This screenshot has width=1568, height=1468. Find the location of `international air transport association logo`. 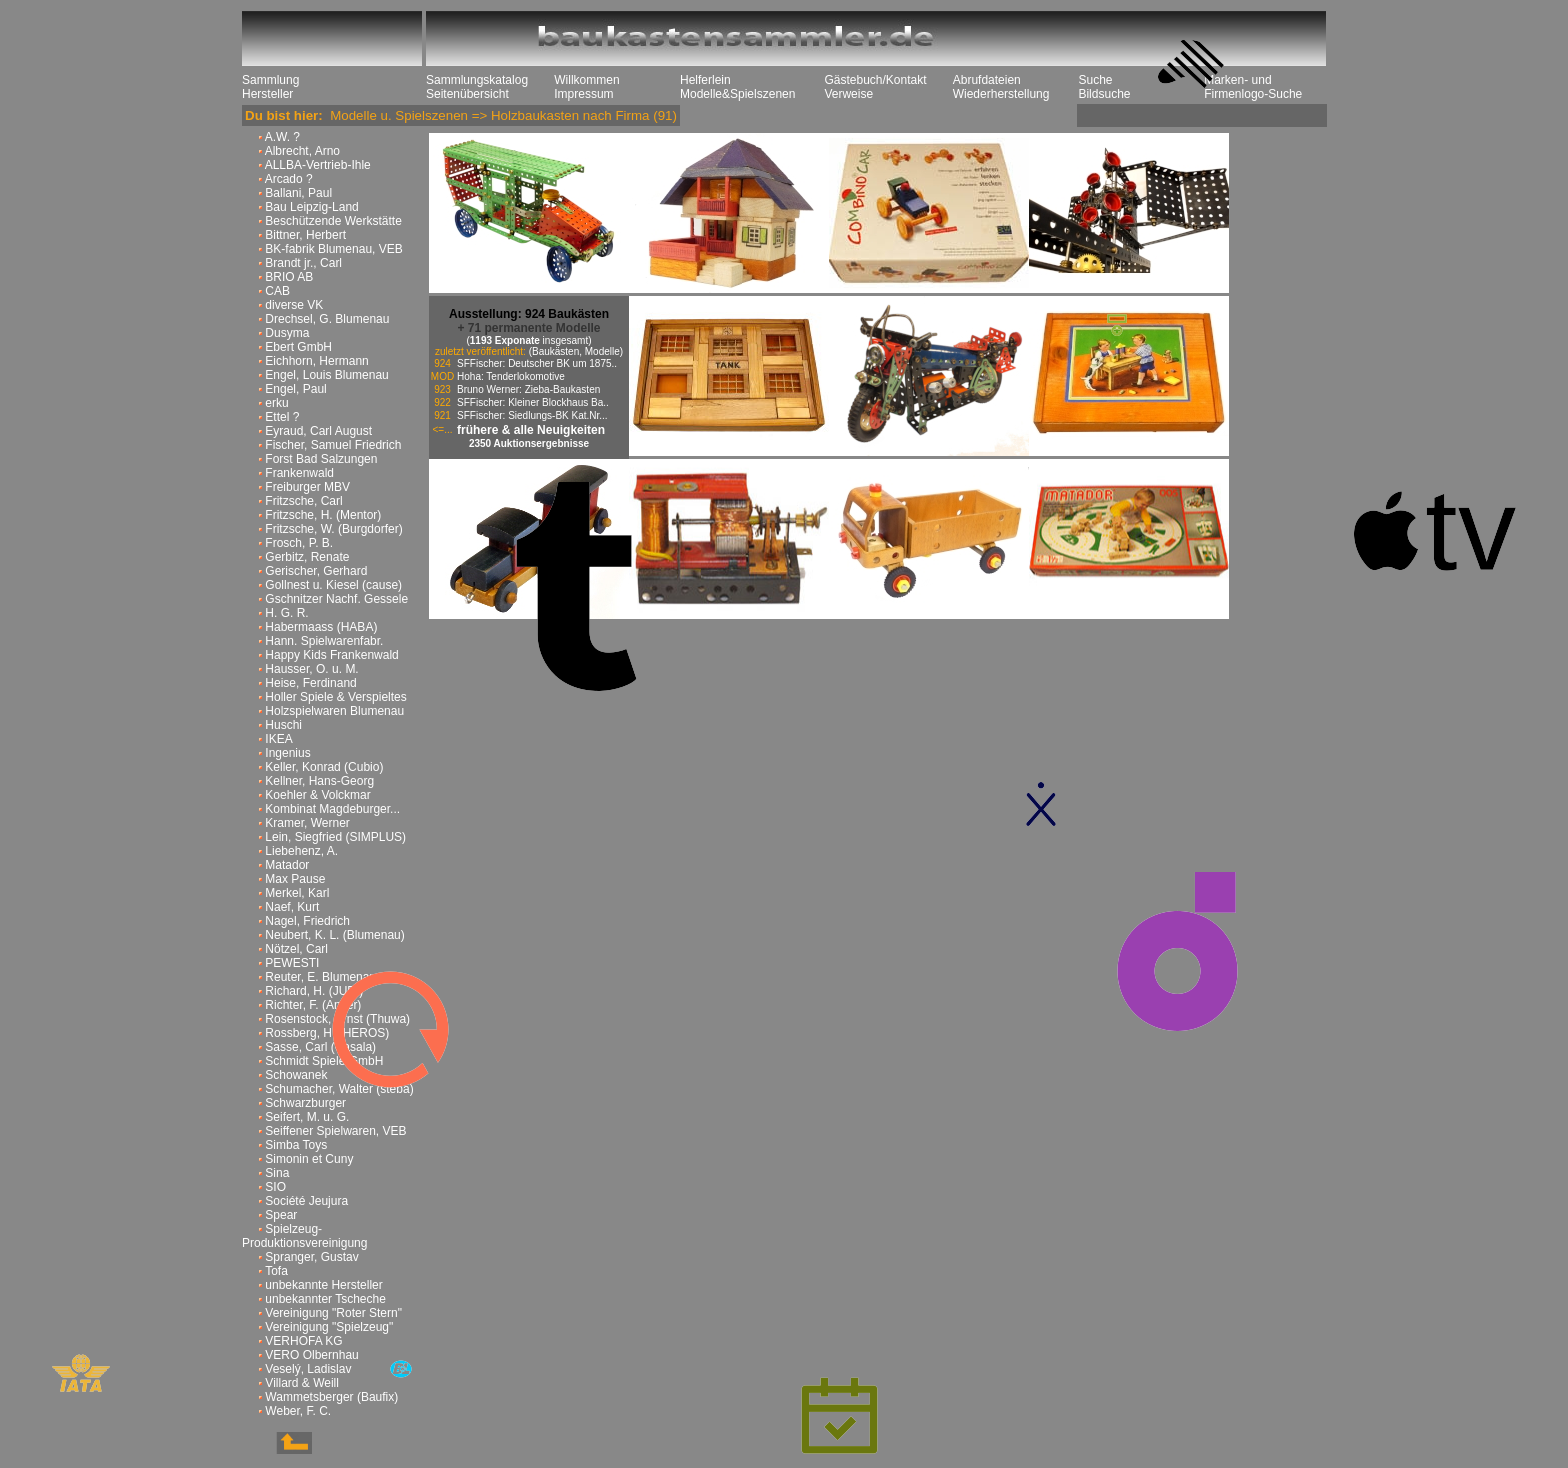

international air transport association logo is located at coordinates (81, 1373).